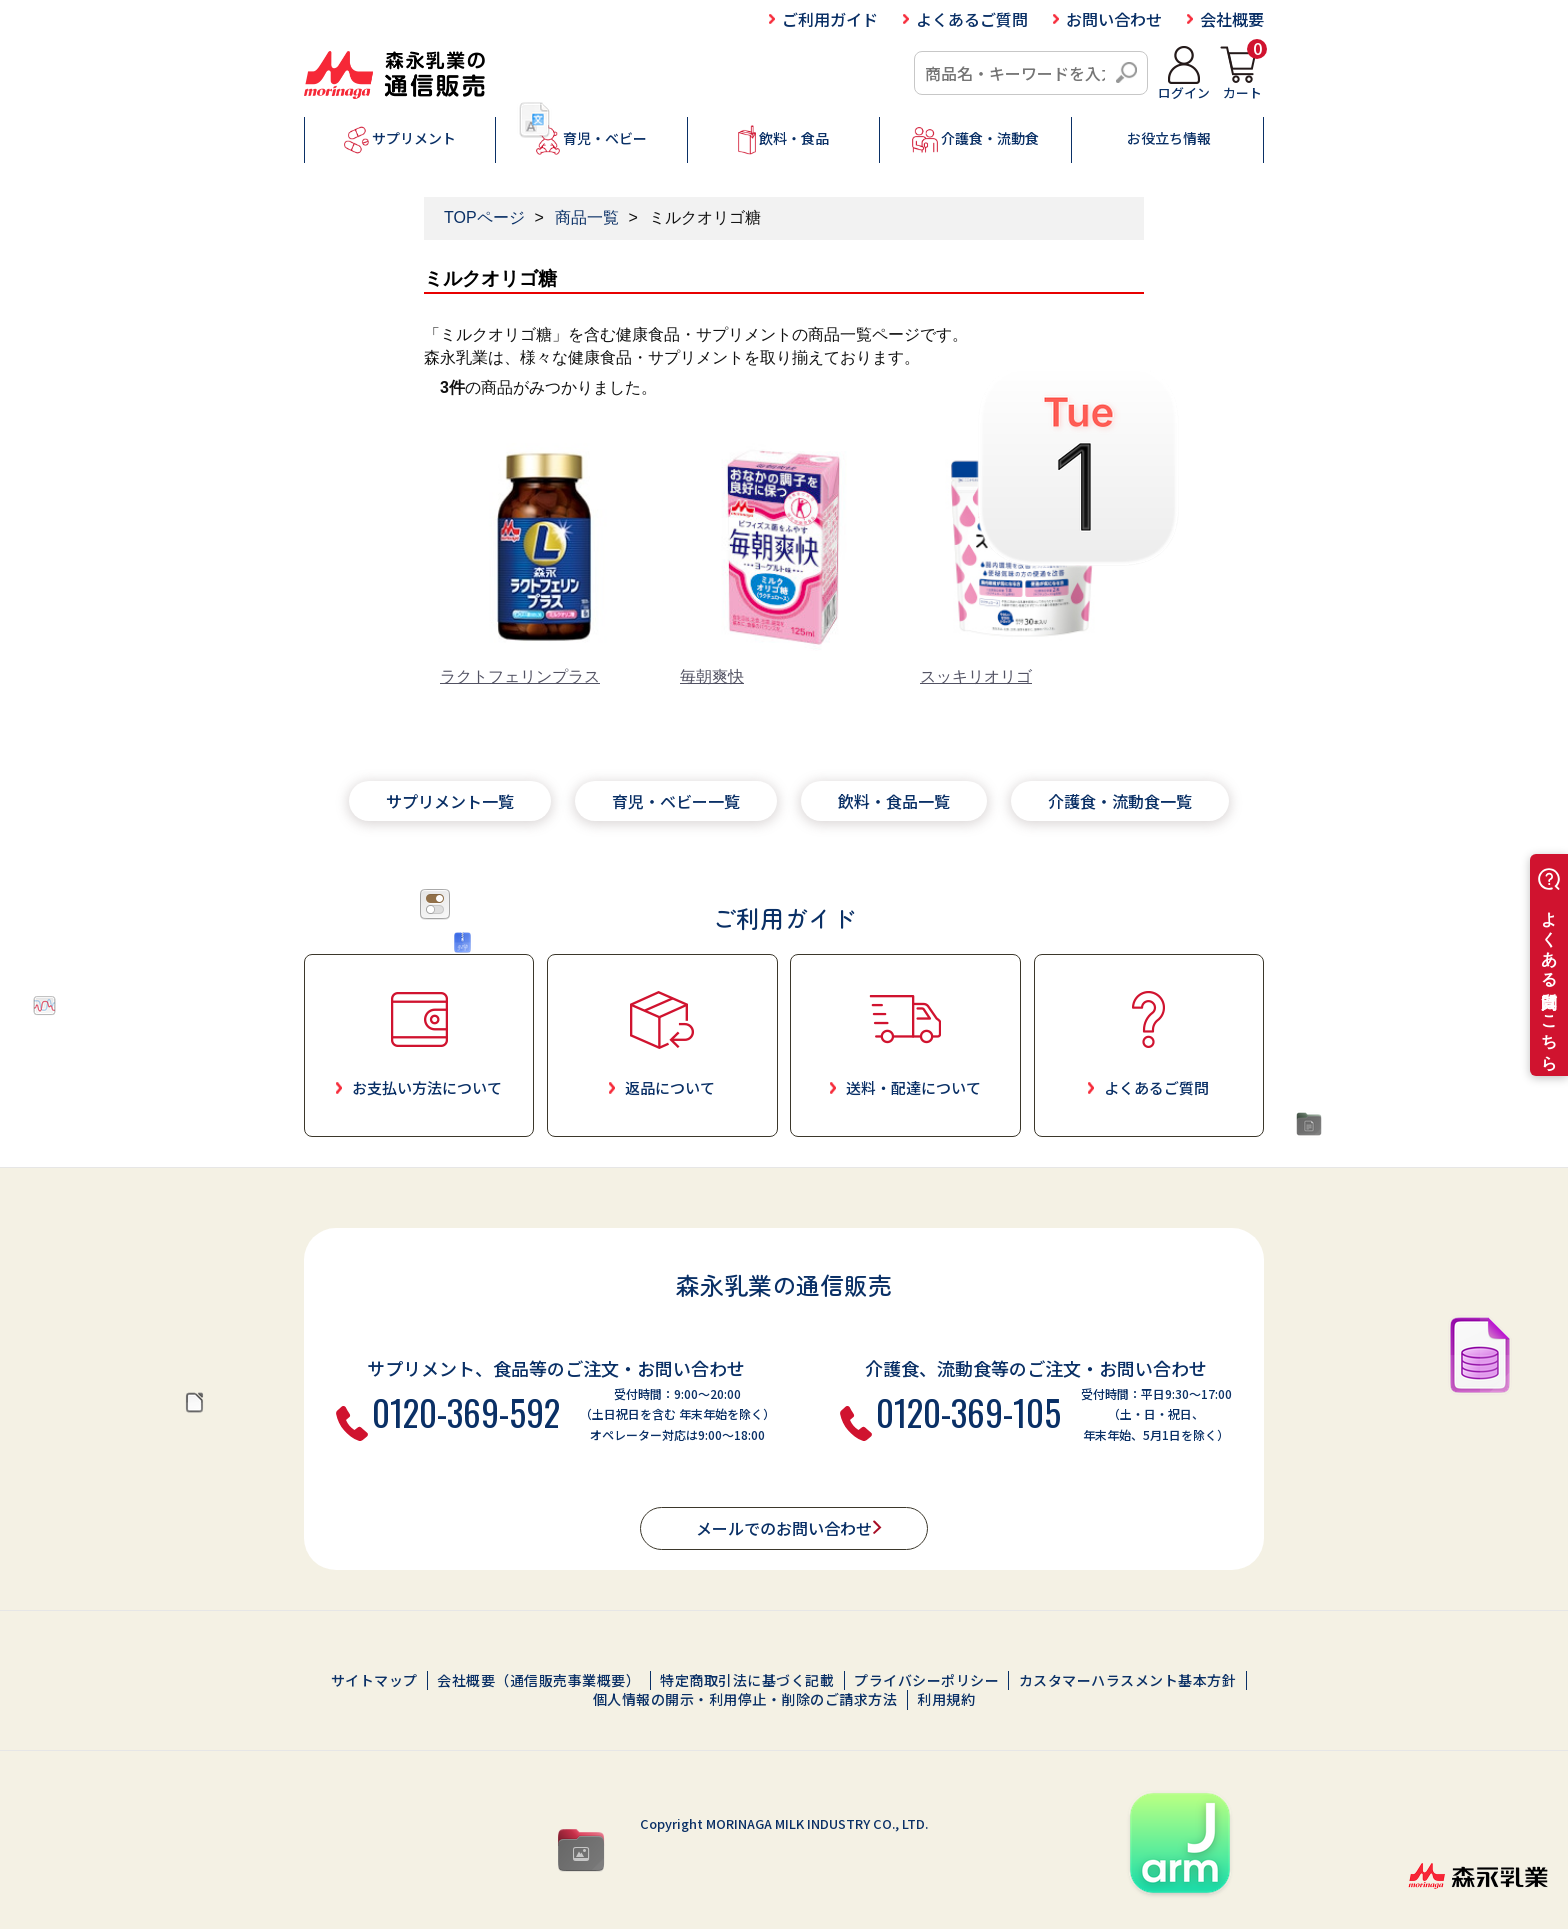  Describe the element at coordinates (1078, 465) in the screenshot. I see `open the calendar app` at that location.